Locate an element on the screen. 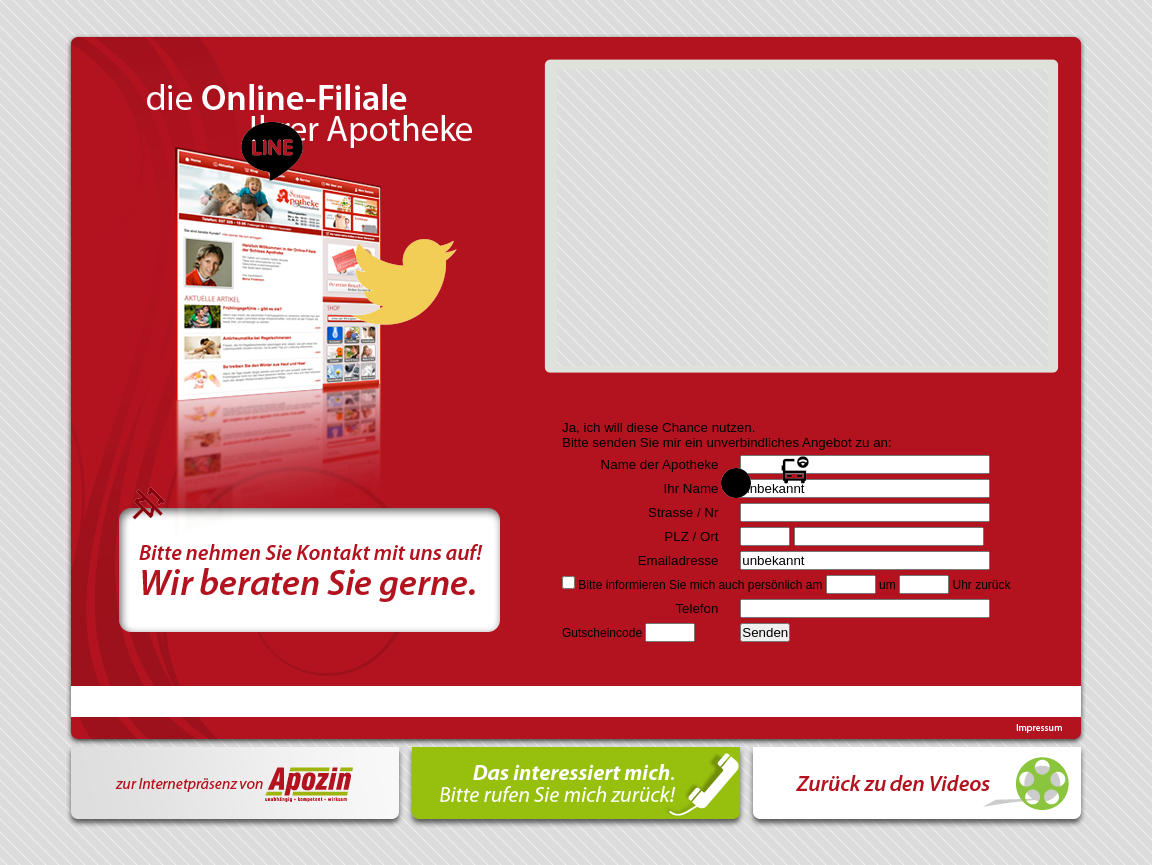 The height and width of the screenshot is (865, 1152). unpin a saved location is located at coordinates (147, 504).